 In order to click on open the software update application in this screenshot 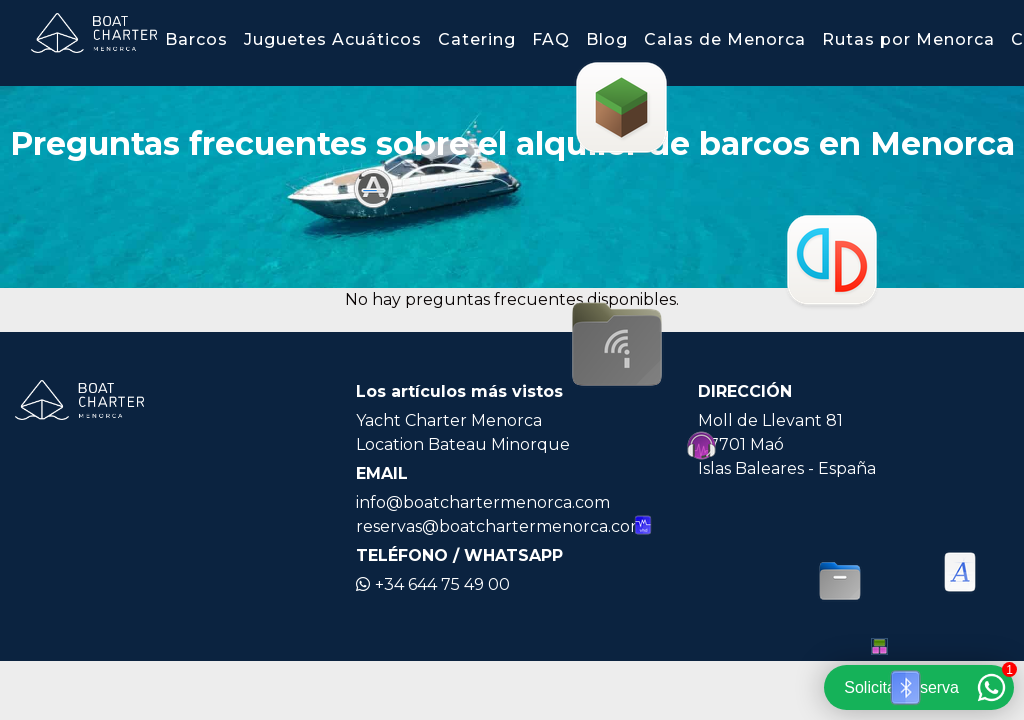, I will do `click(373, 188)`.